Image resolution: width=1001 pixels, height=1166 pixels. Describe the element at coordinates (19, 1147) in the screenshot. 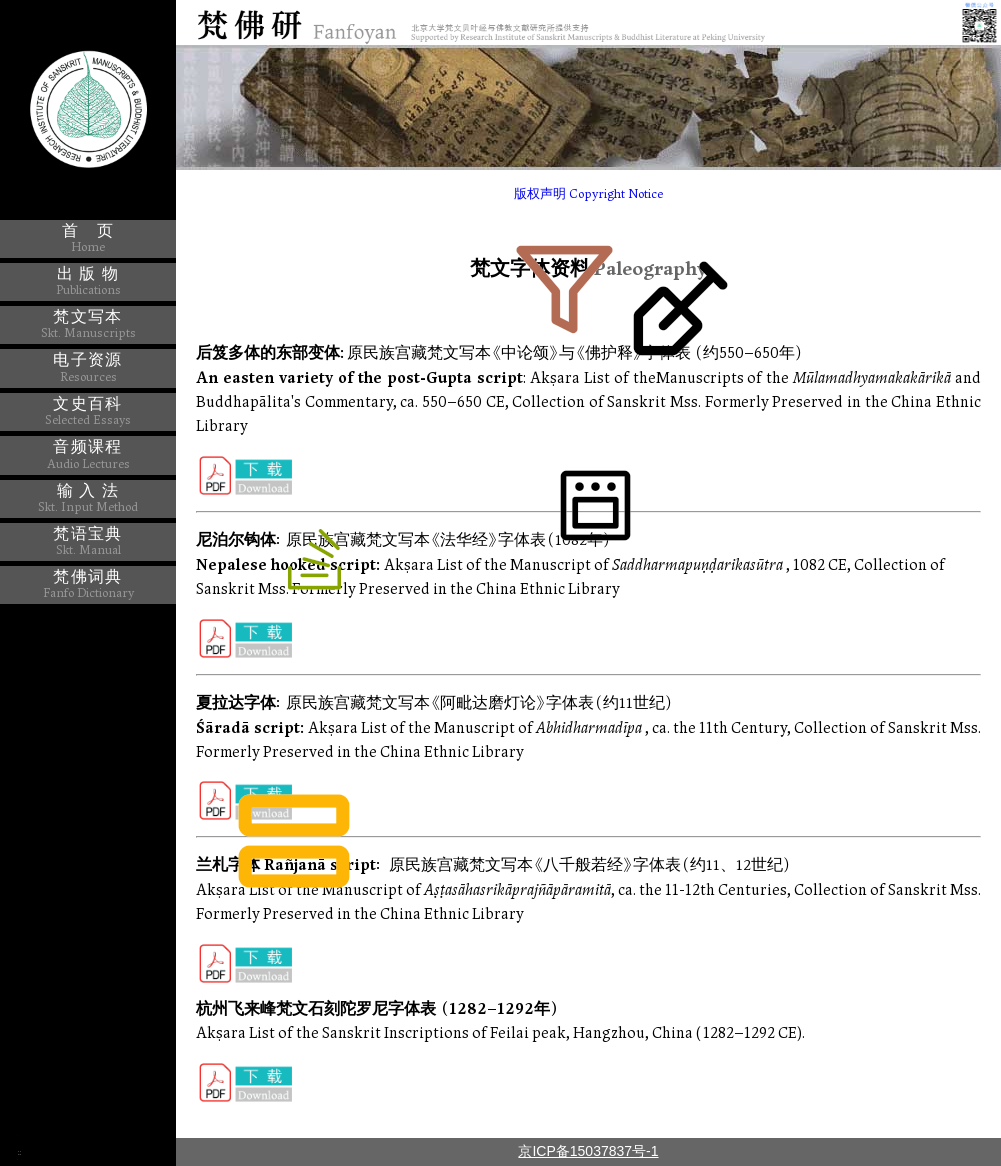

I see `indicates high priority notification or alert` at that location.